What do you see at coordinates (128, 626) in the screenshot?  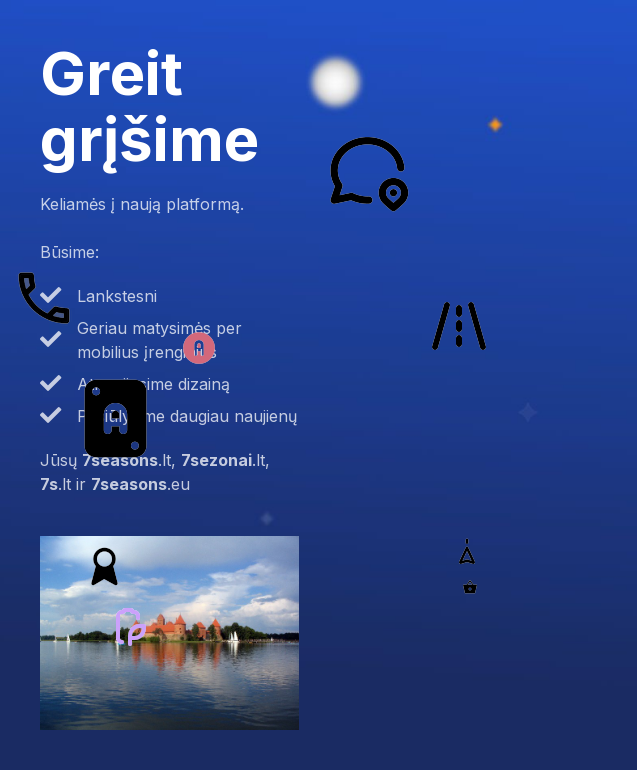 I see `battery eco mode enabled` at bounding box center [128, 626].